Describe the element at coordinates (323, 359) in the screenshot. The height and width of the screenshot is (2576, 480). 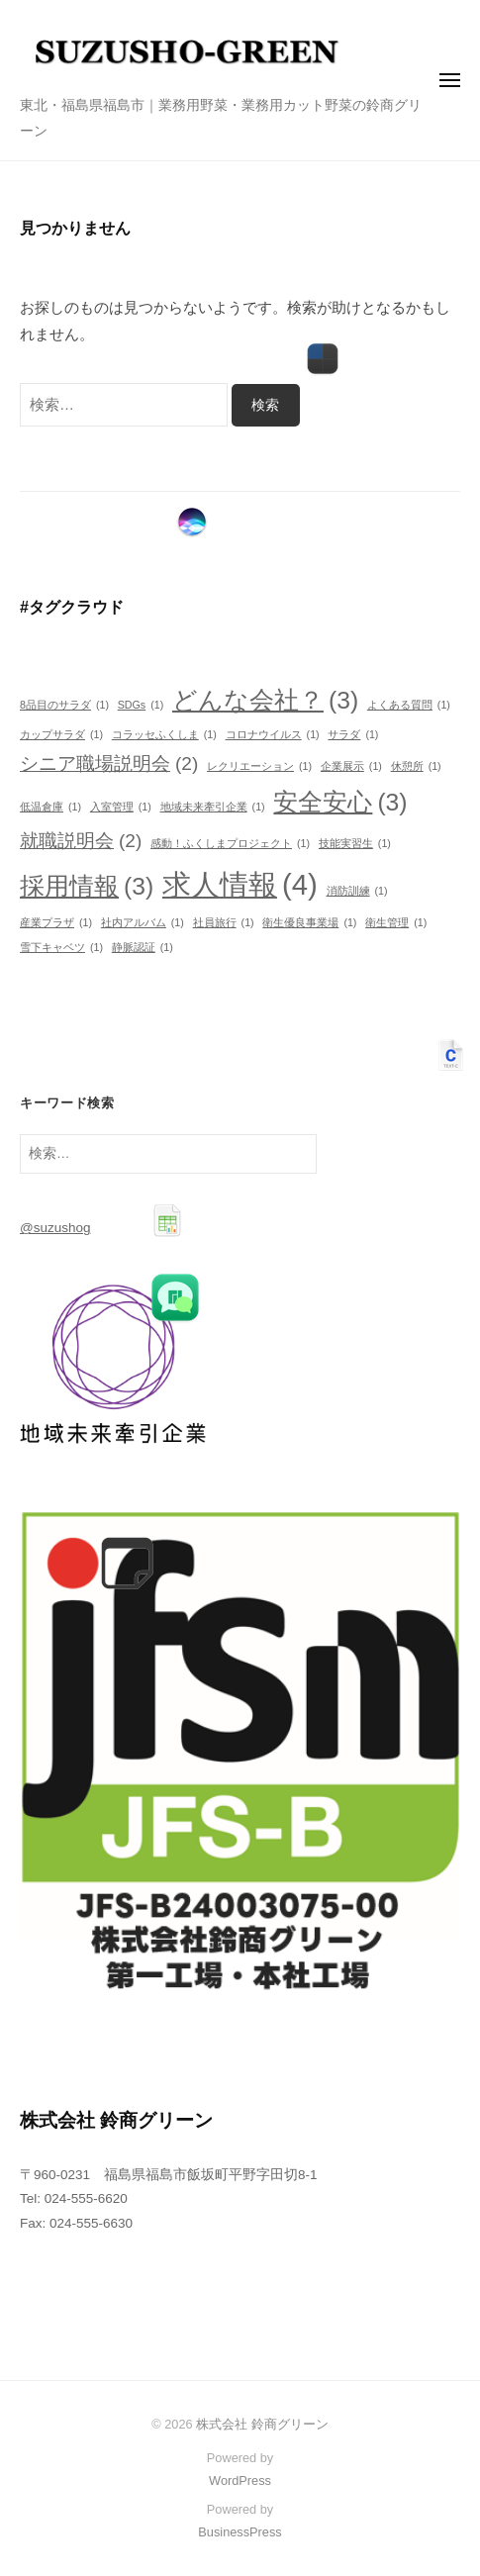
I see `configure desktop workspace settings` at that location.